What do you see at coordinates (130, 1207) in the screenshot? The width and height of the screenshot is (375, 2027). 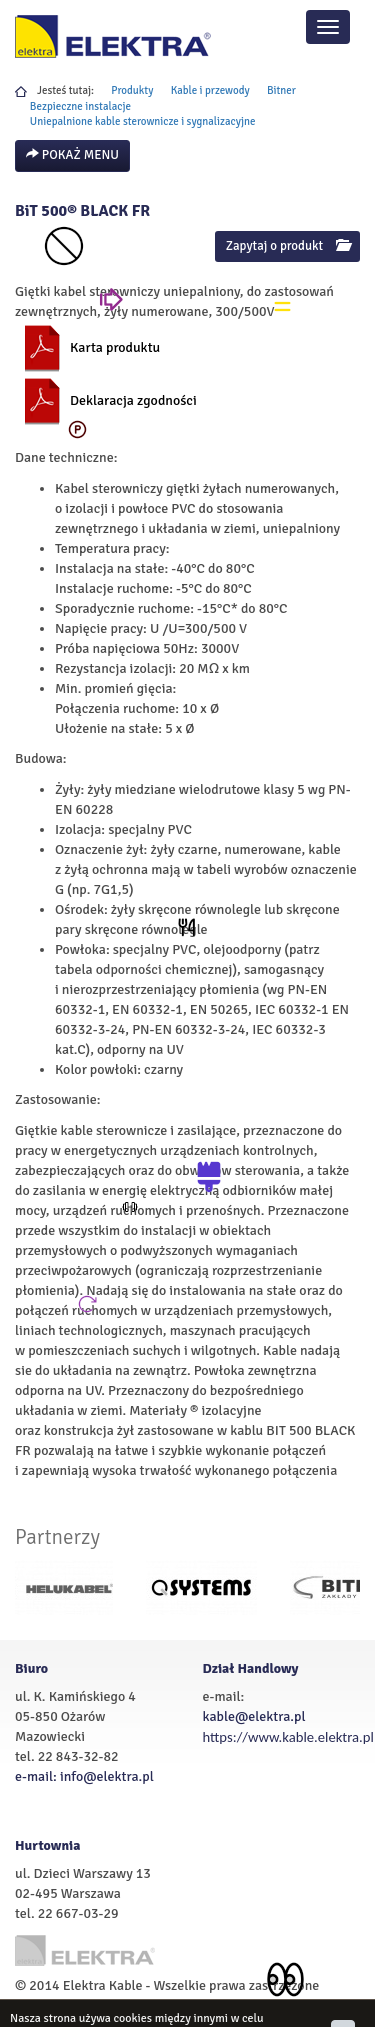 I see `access workout or fitness features` at bounding box center [130, 1207].